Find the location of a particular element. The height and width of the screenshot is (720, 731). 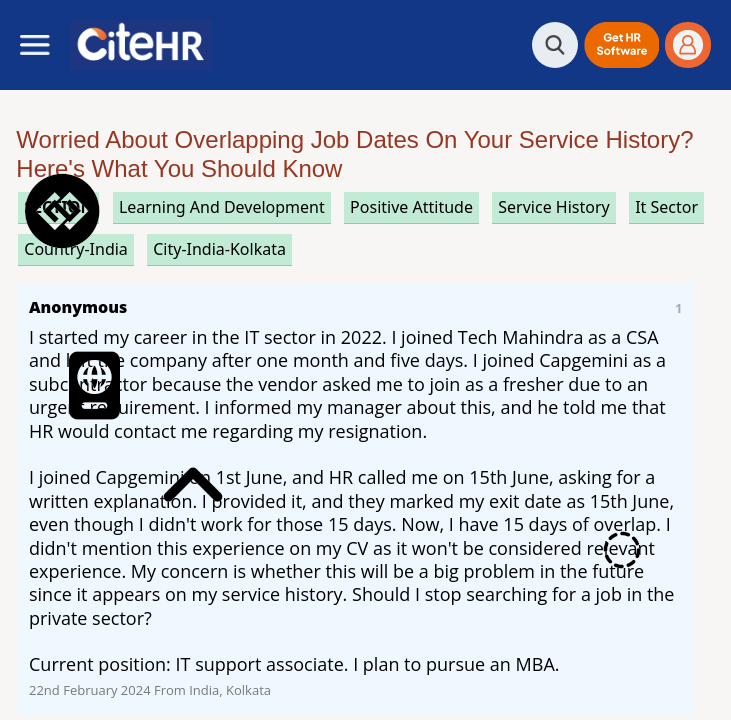

collapse an expanded section is located at coordinates (193, 487).